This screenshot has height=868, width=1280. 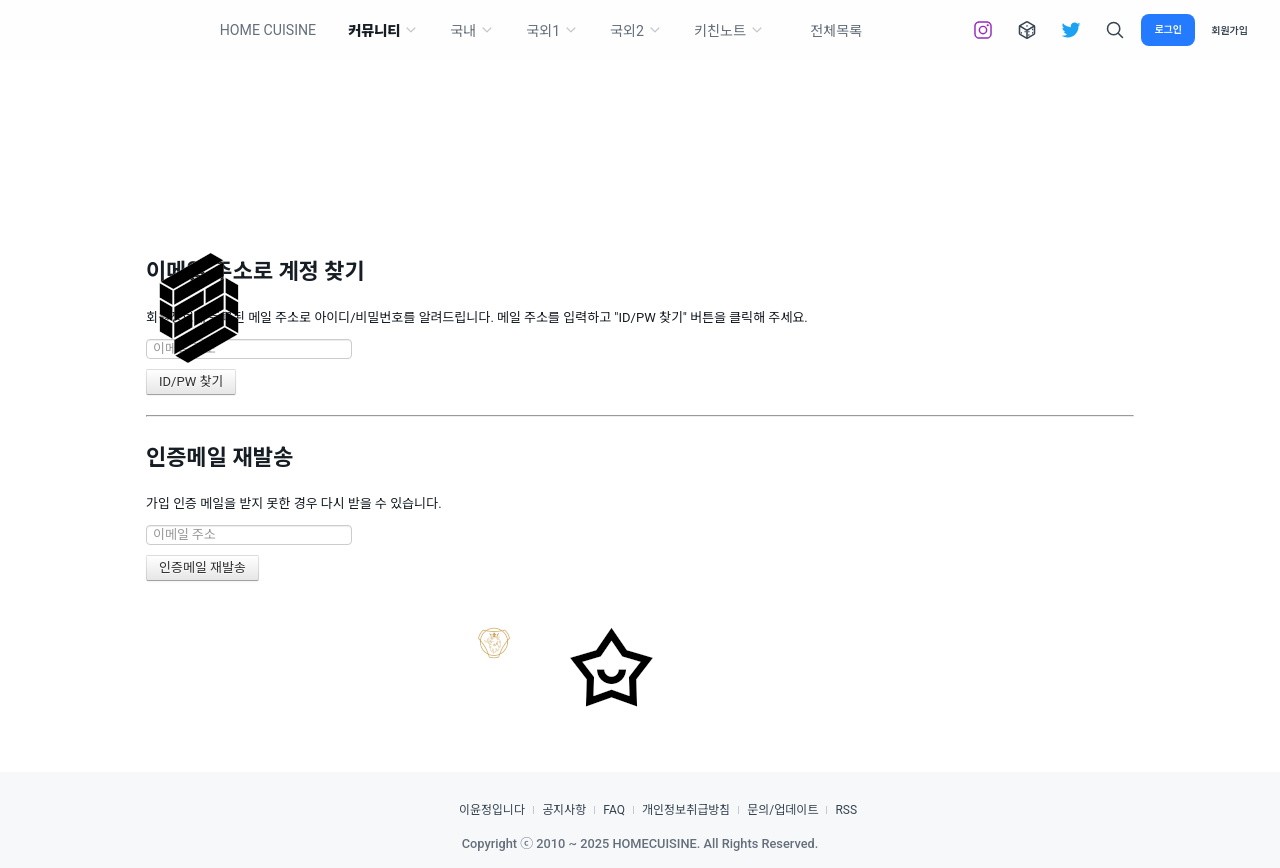 I want to click on mark as favorite with positive feedback, so click(x=611, y=669).